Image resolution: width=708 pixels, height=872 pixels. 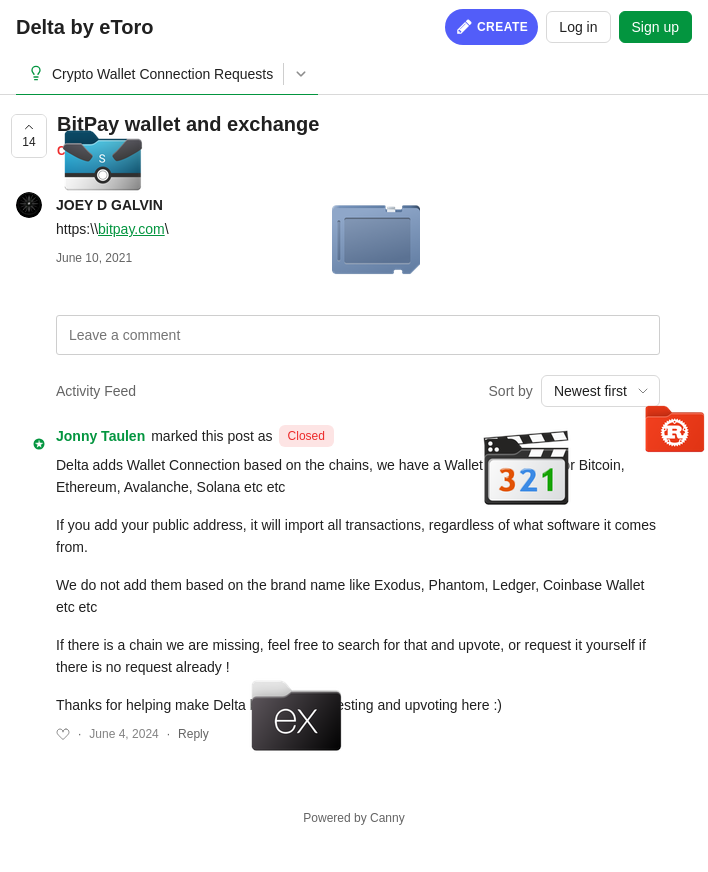 I want to click on save the current file or document, so click(x=376, y=241).